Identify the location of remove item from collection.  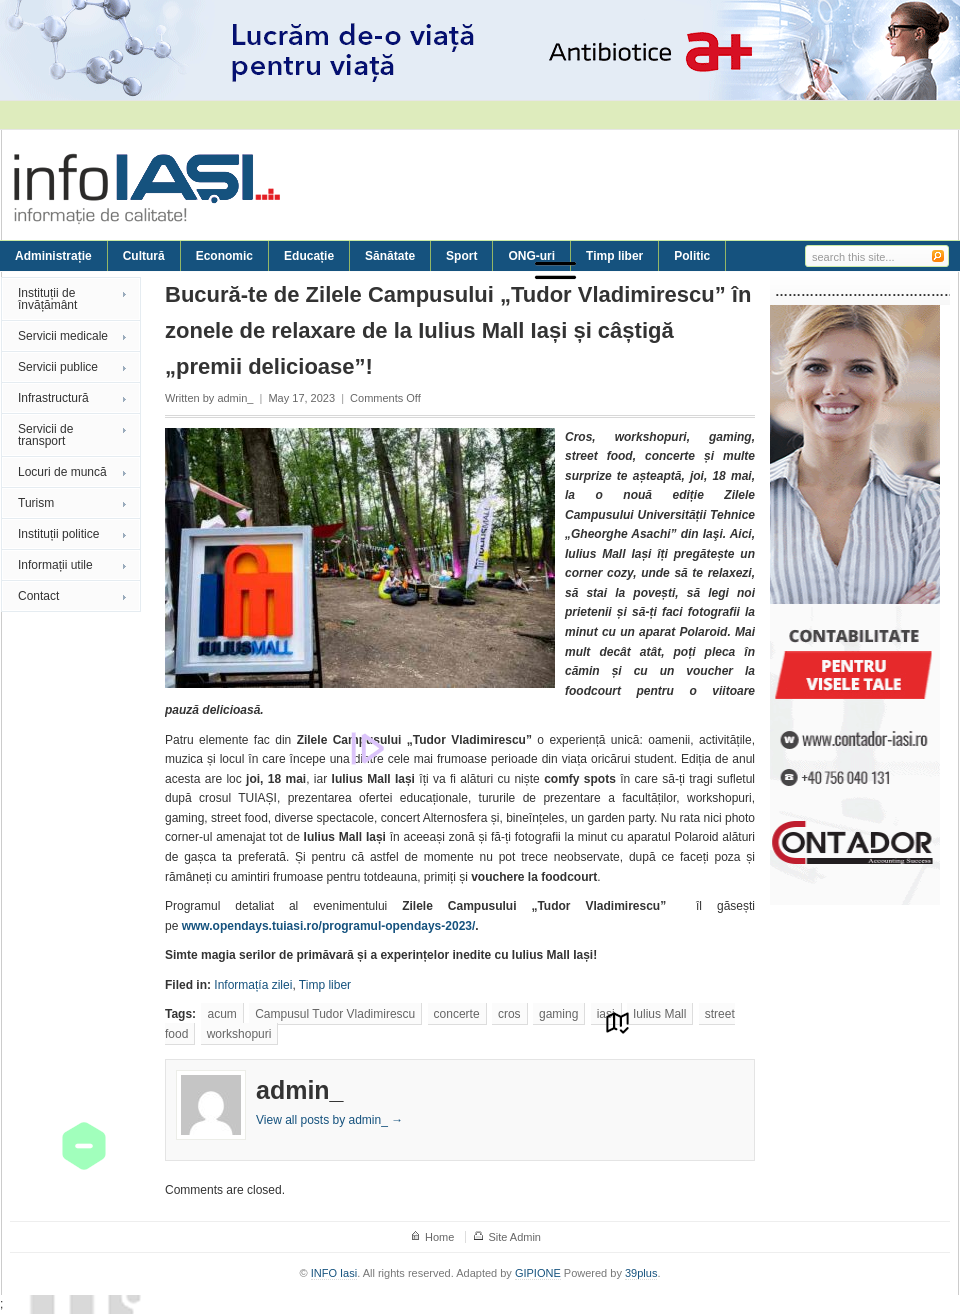
(84, 1146).